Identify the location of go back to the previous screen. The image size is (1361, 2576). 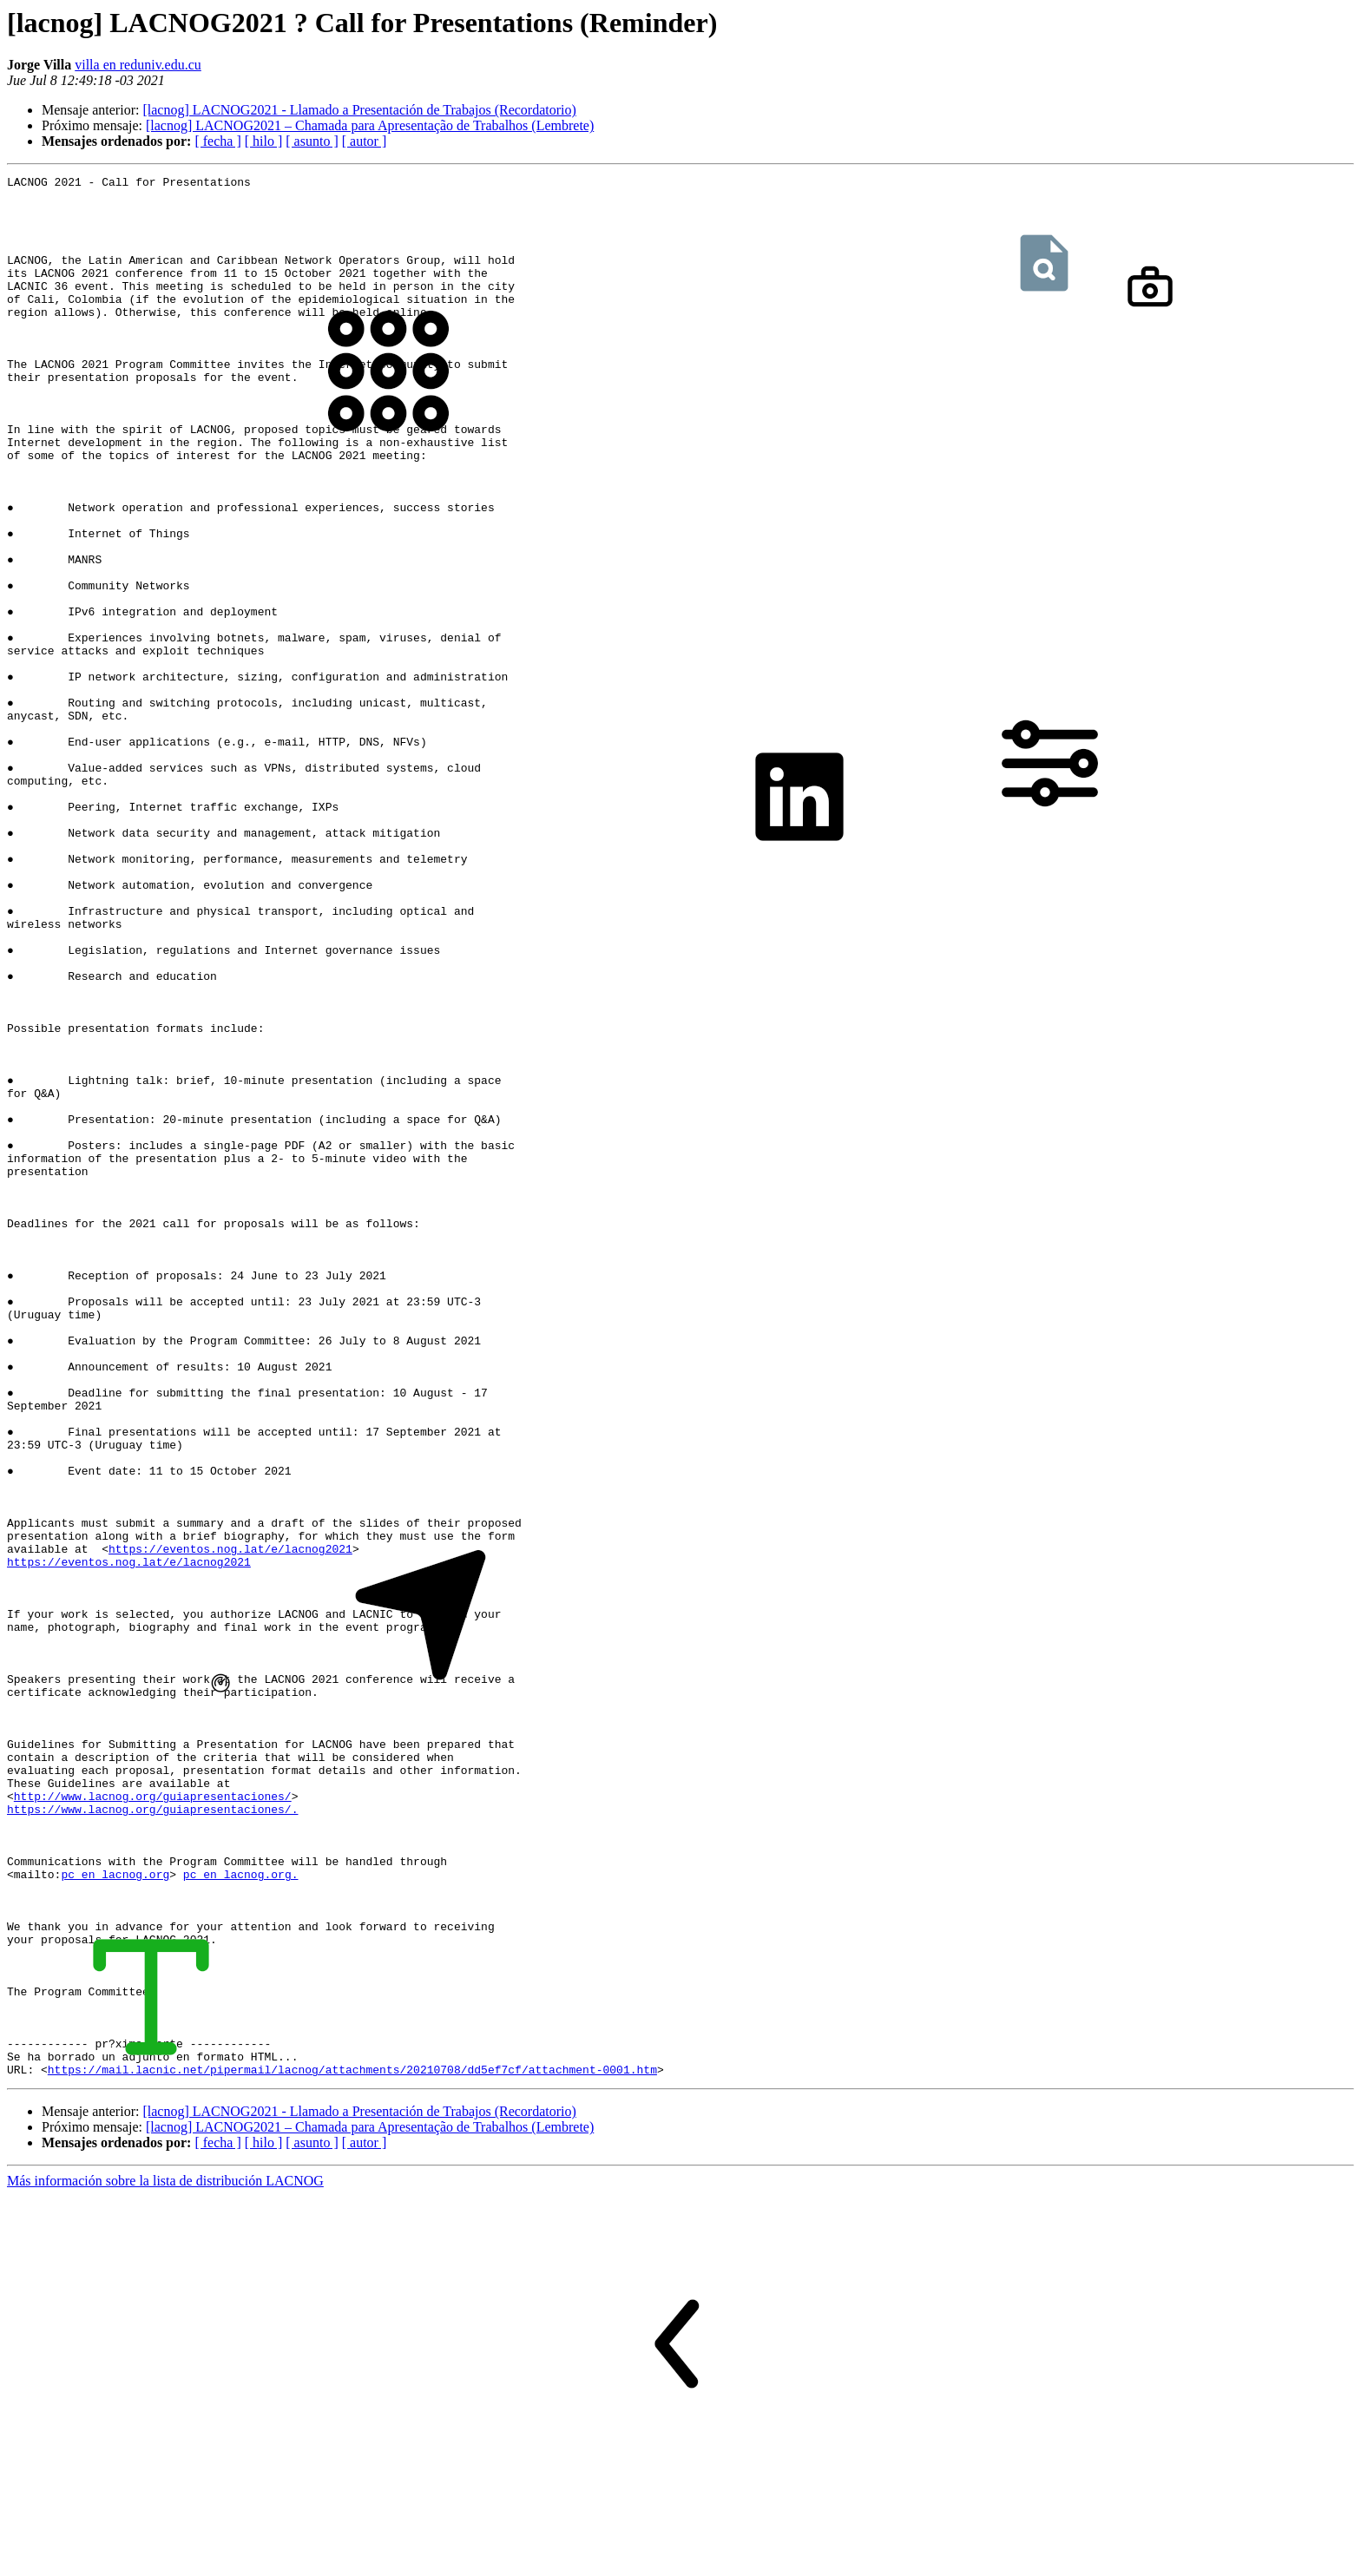
(680, 2343).